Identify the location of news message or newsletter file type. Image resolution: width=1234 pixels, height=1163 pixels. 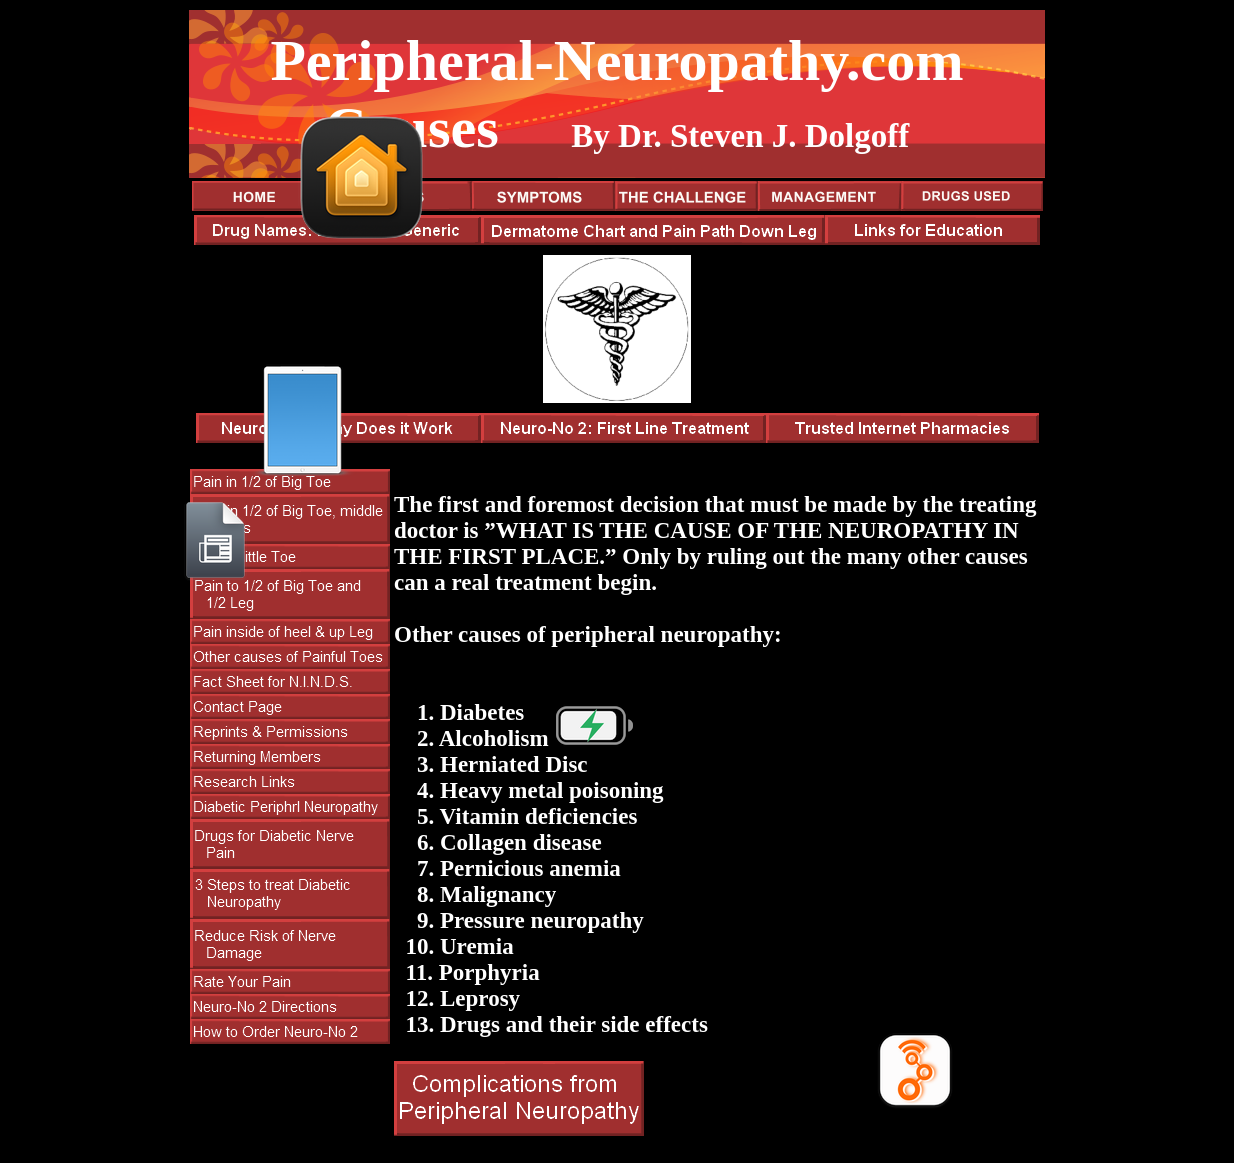
(215, 541).